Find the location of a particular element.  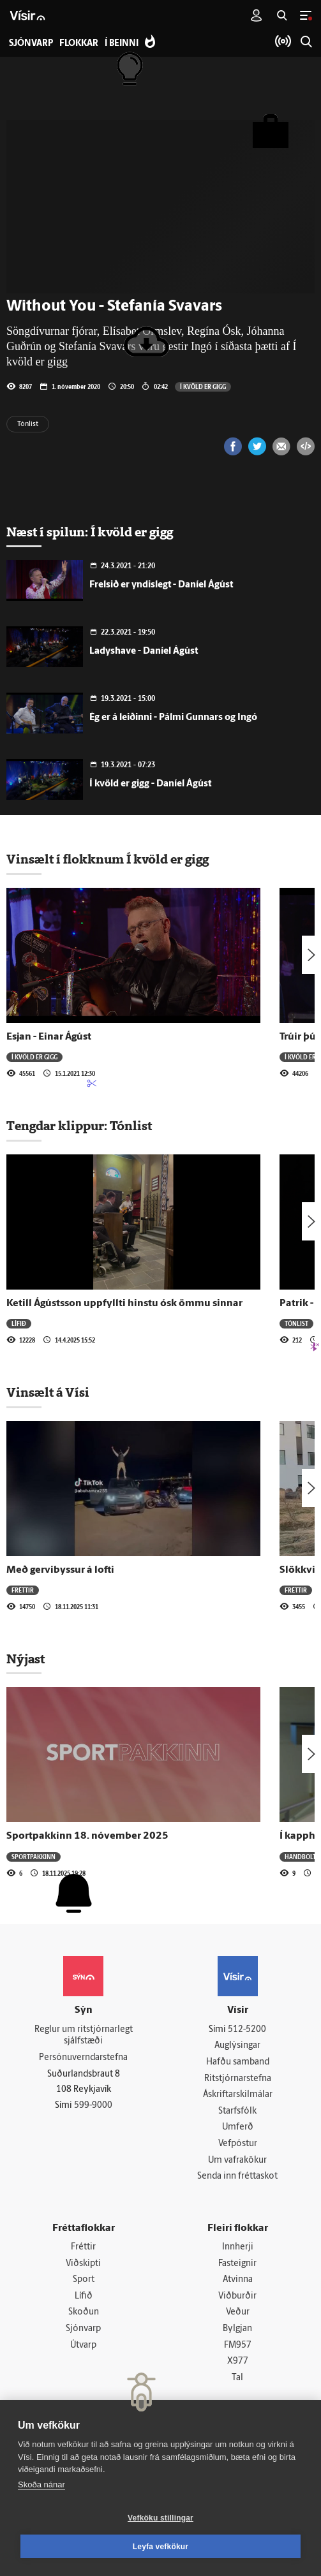

cut selected content is located at coordinates (91, 1083).